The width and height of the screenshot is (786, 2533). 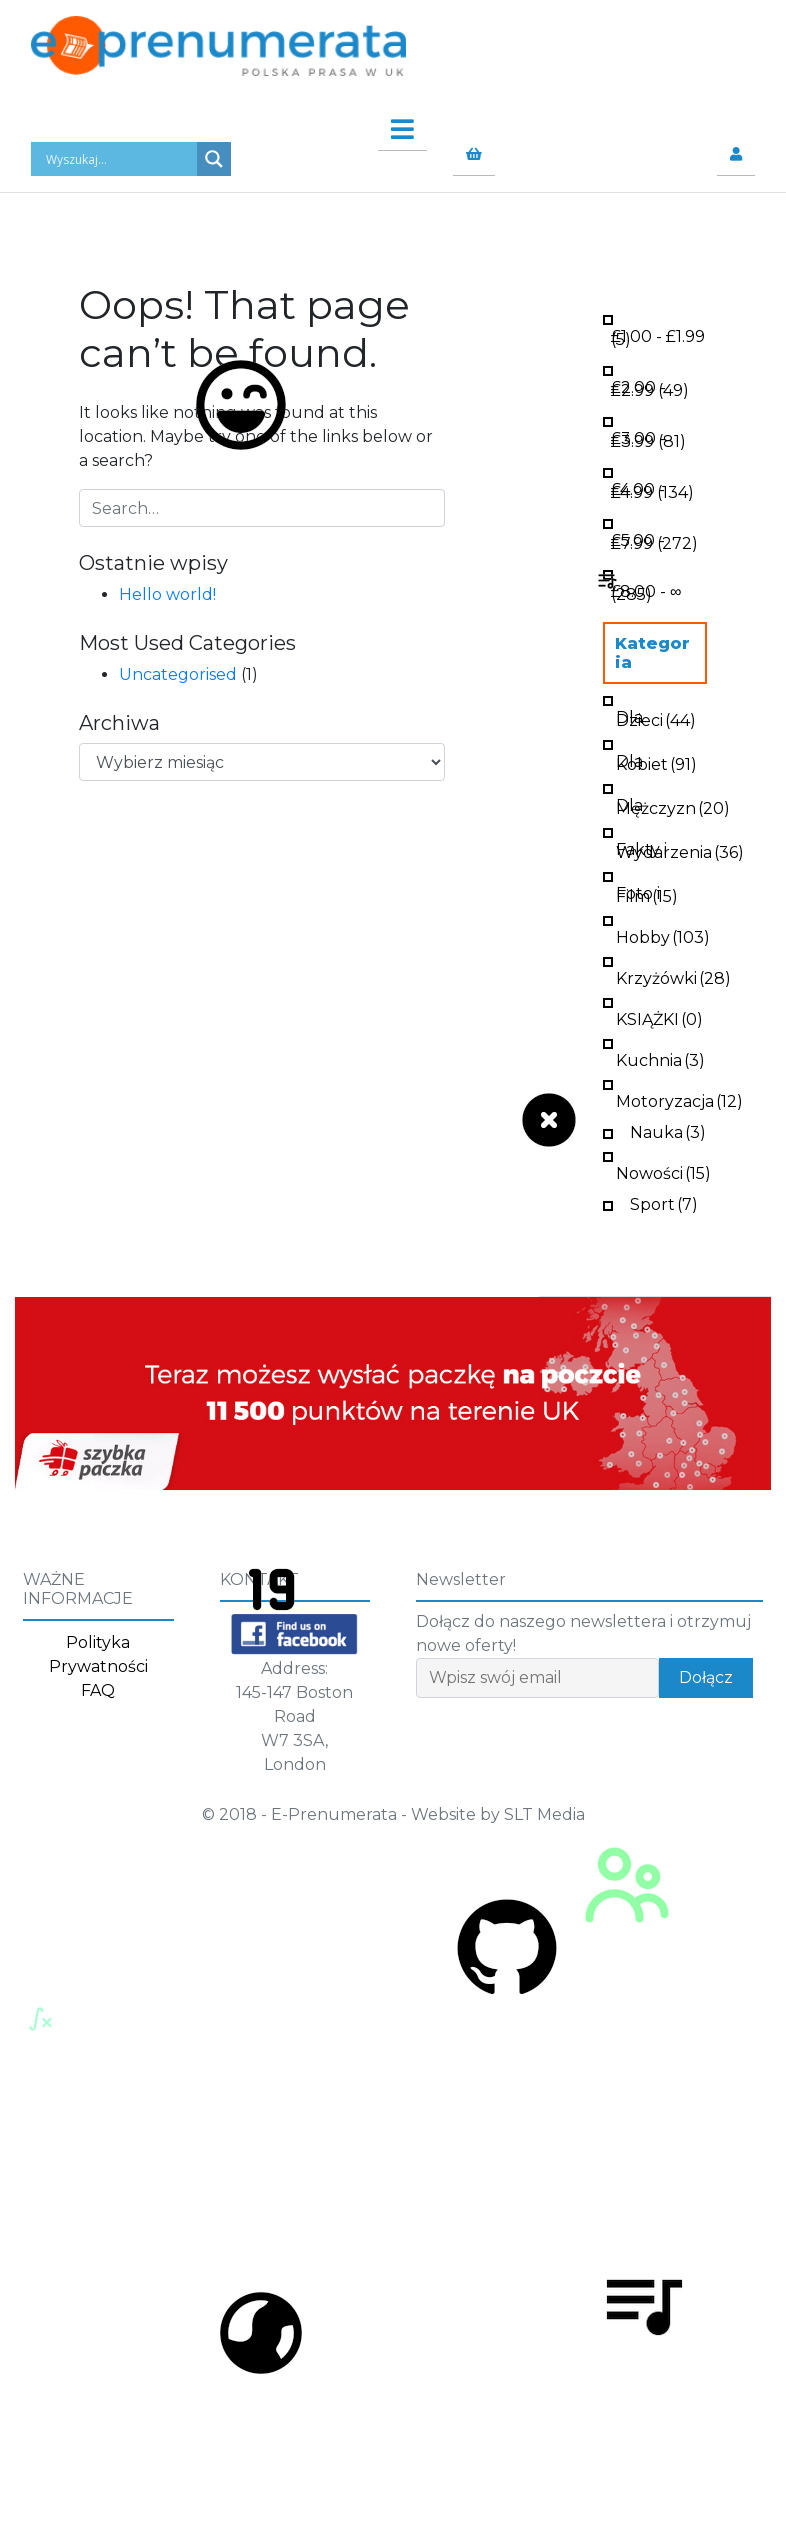 What do you see at coordinates (549, 1120) in the screenshot?
I see `close or dismiss a dialog` at bounding box center [549, 1120].